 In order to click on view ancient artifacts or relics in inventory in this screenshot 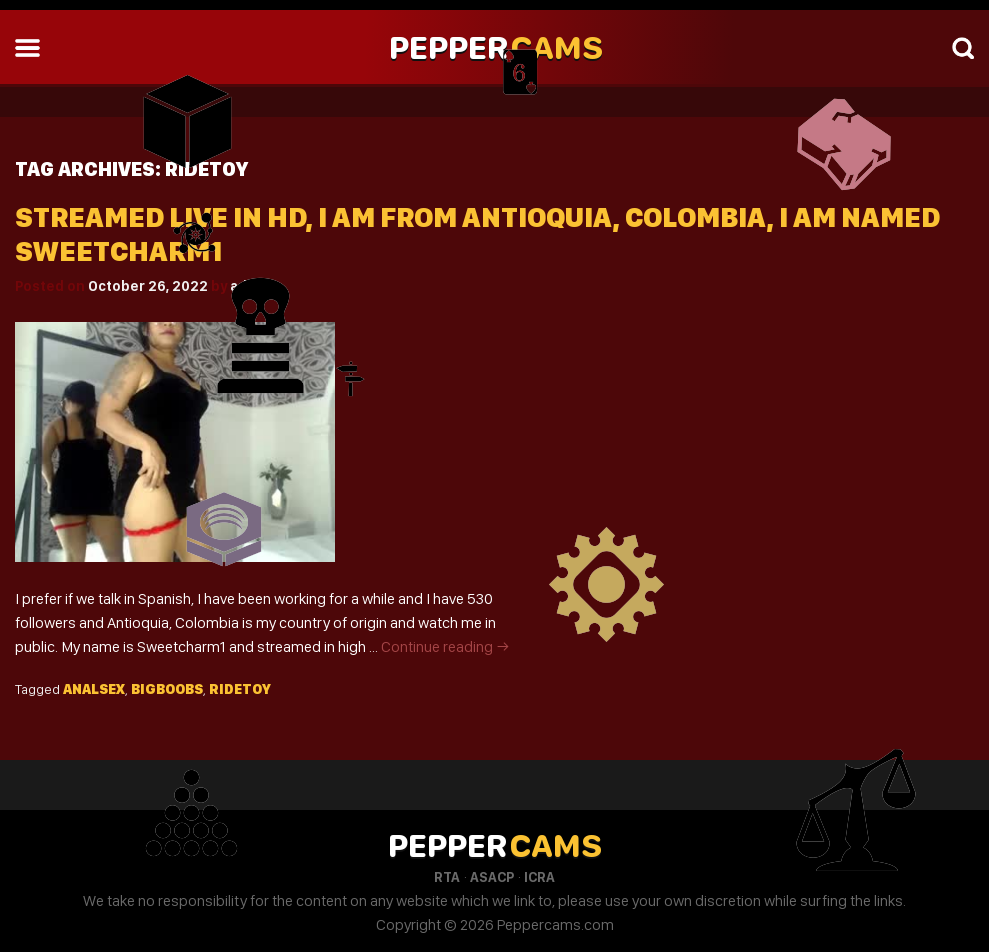, I will do `click(844, 144)`.